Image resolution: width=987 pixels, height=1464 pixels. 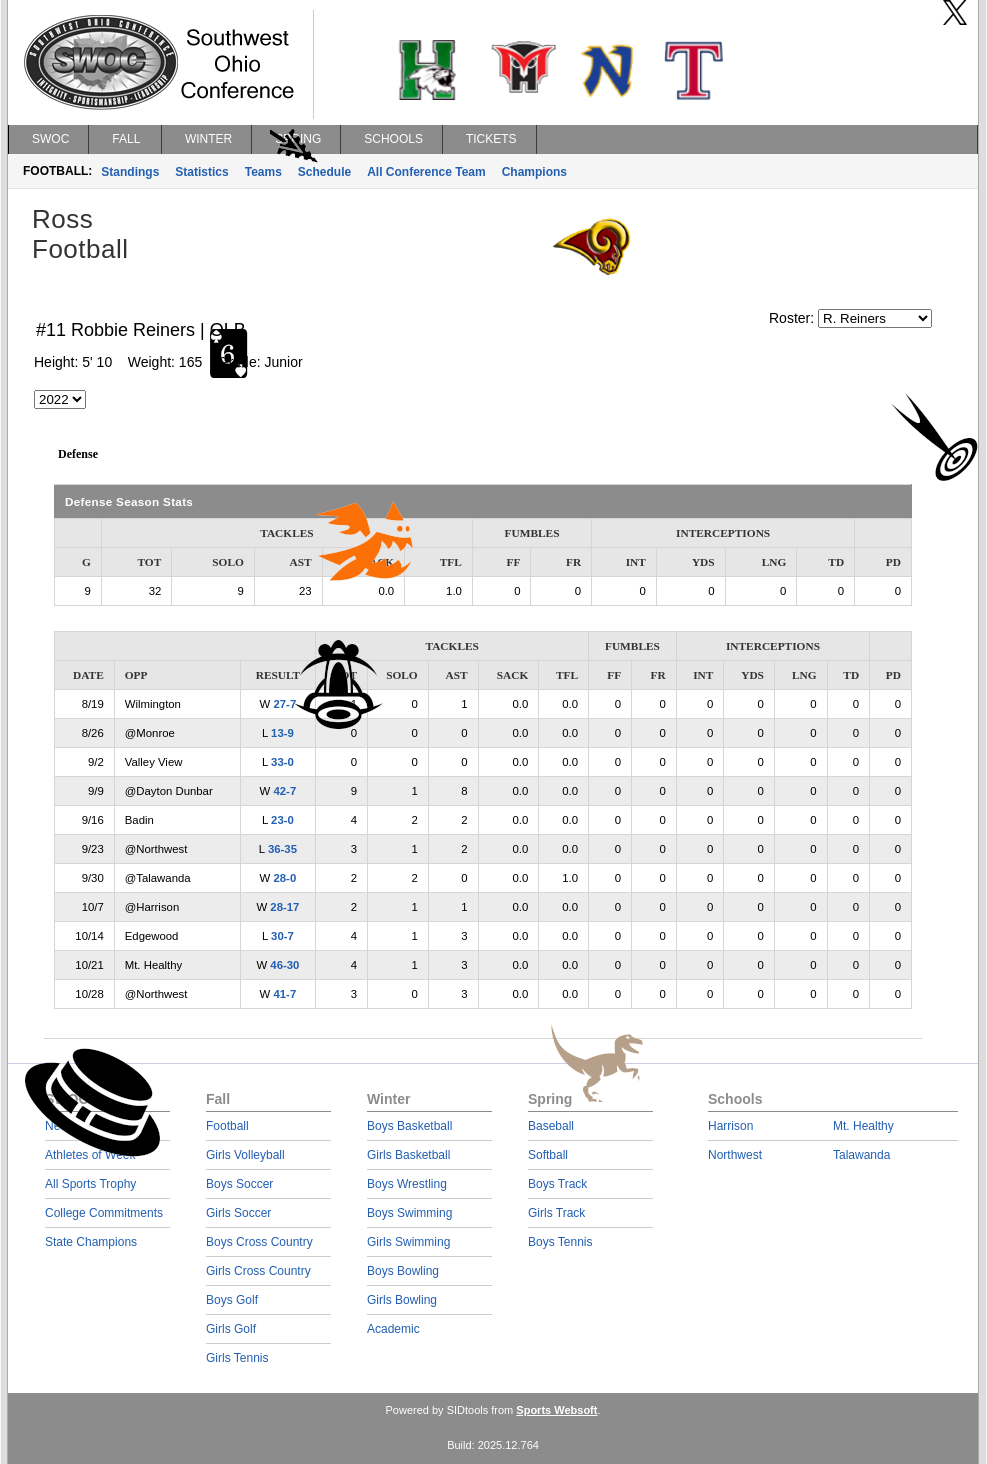 I want to click on select arrow or projectile weapon type, so click(x=294, y=145).